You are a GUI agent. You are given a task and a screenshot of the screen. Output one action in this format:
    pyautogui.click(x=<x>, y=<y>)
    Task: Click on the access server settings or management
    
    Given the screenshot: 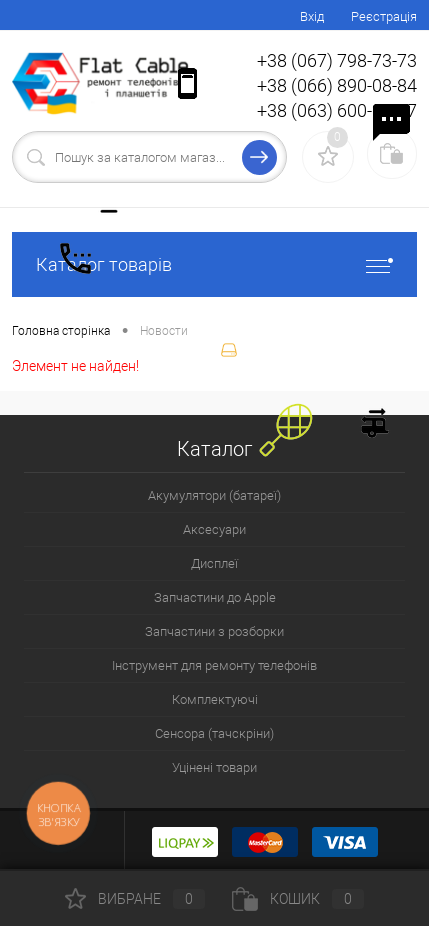 What is the action you would take?
    pyautogui.click(x=229, y=350)
    